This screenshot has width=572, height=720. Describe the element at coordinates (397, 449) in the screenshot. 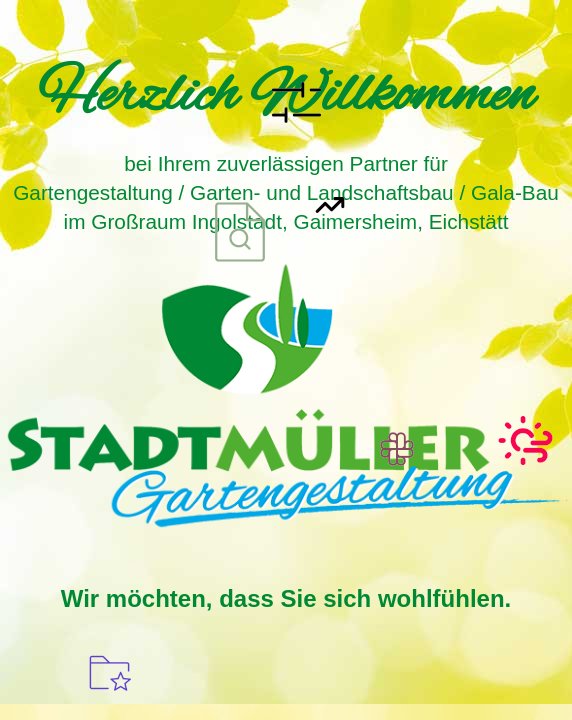

I see `open slack` at that location.